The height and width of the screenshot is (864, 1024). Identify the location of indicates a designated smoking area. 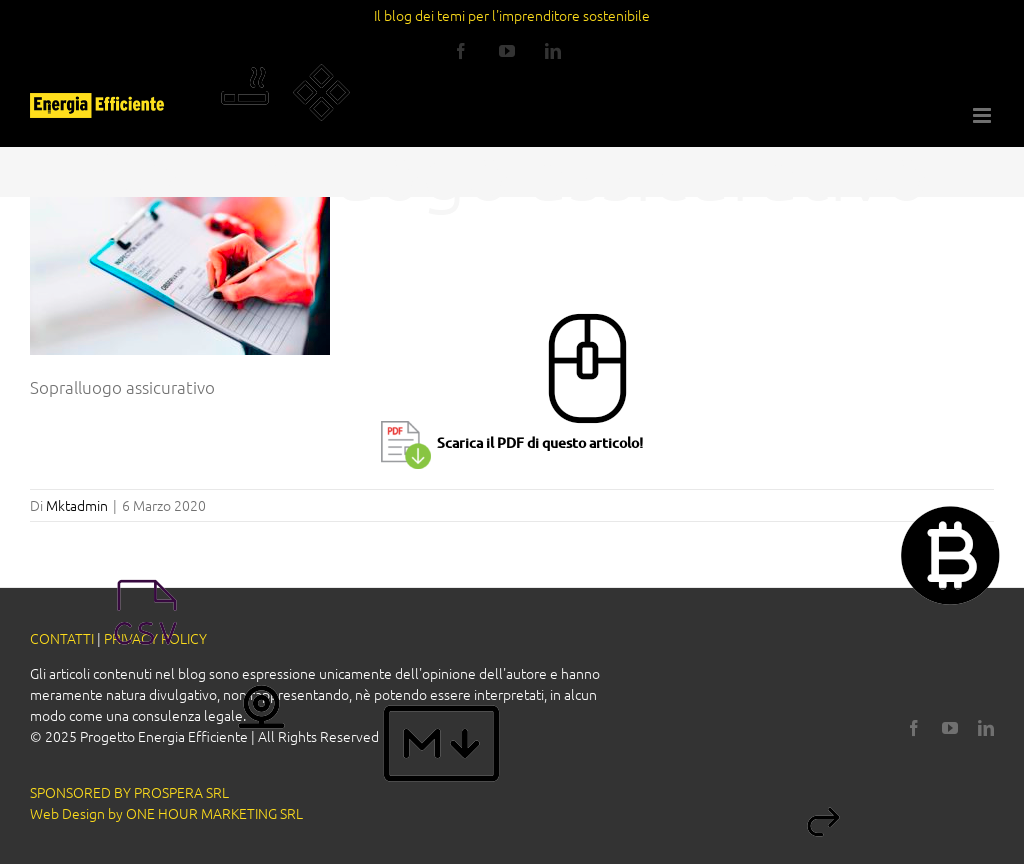
(245, 91).